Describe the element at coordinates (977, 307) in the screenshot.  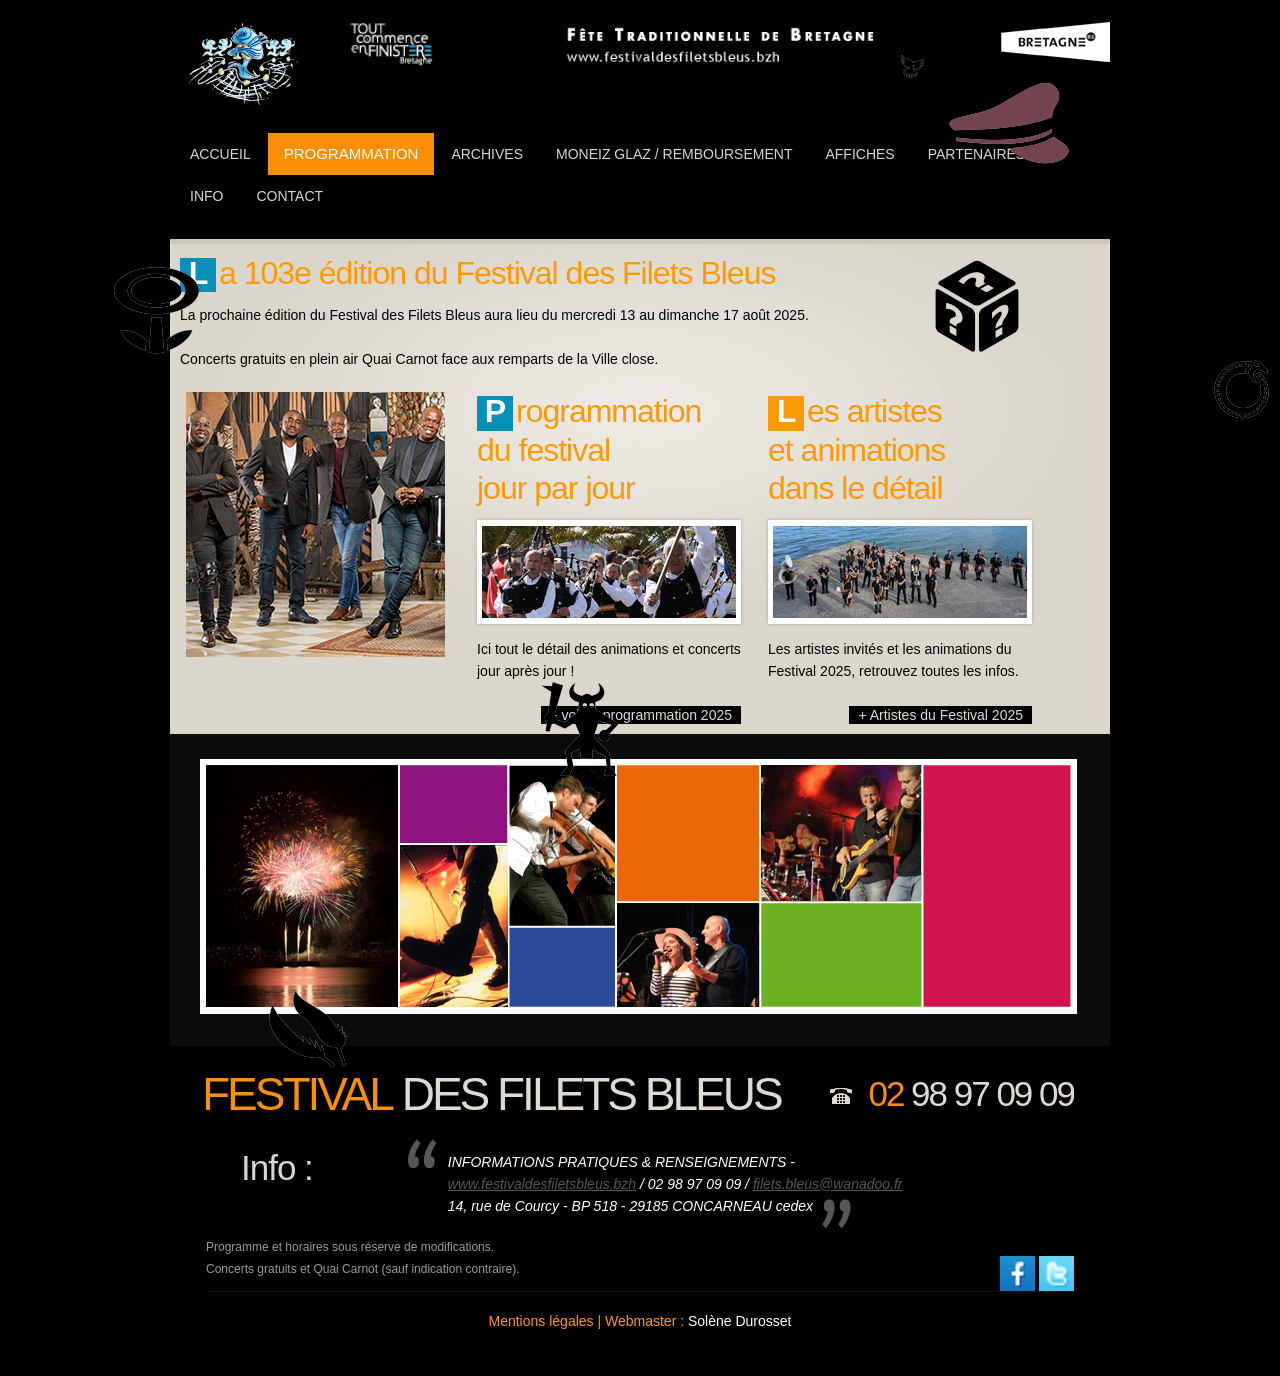
I see `randomize or shuffle selection` at that location.